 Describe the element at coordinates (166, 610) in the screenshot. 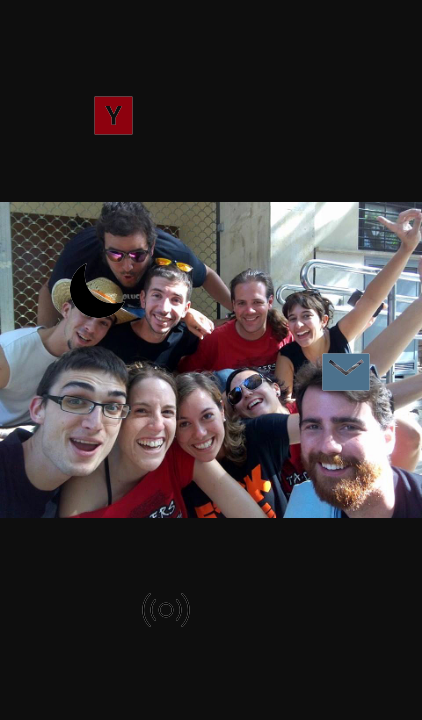

I see `broadcast or stream live content` at that location.